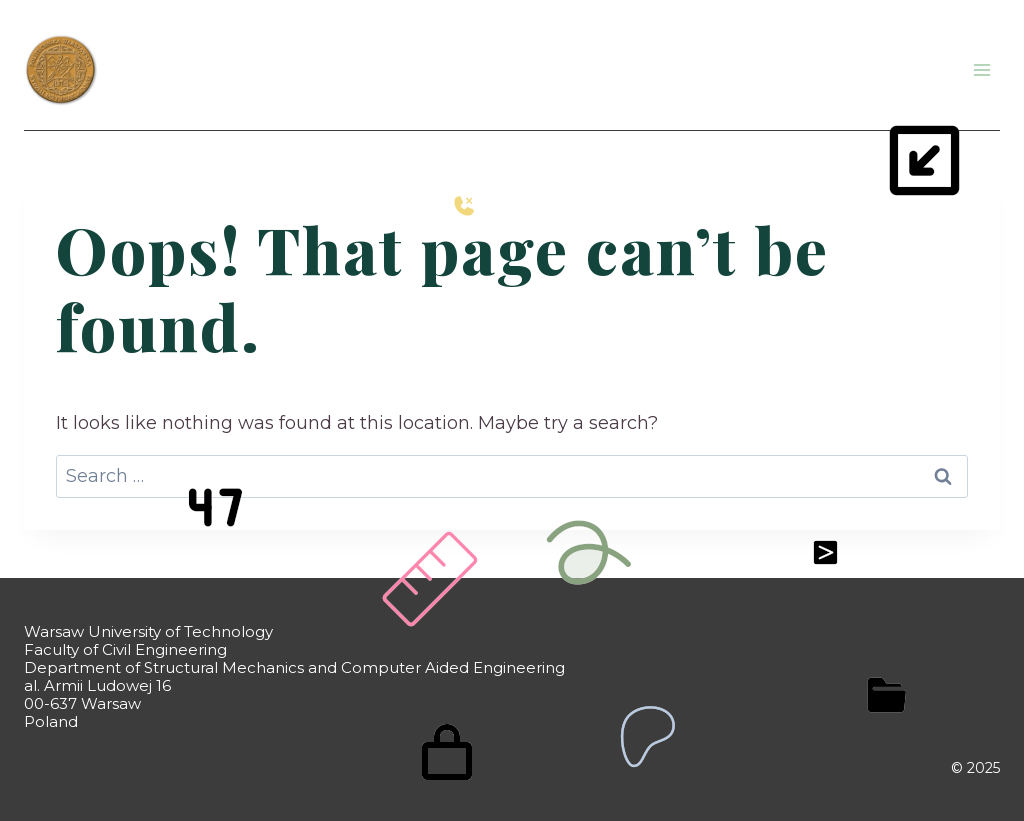 The width and height of the screenshot is (1024, 821). I want to click on indicates item number 47 in a list or sequence, so click(215, 507).